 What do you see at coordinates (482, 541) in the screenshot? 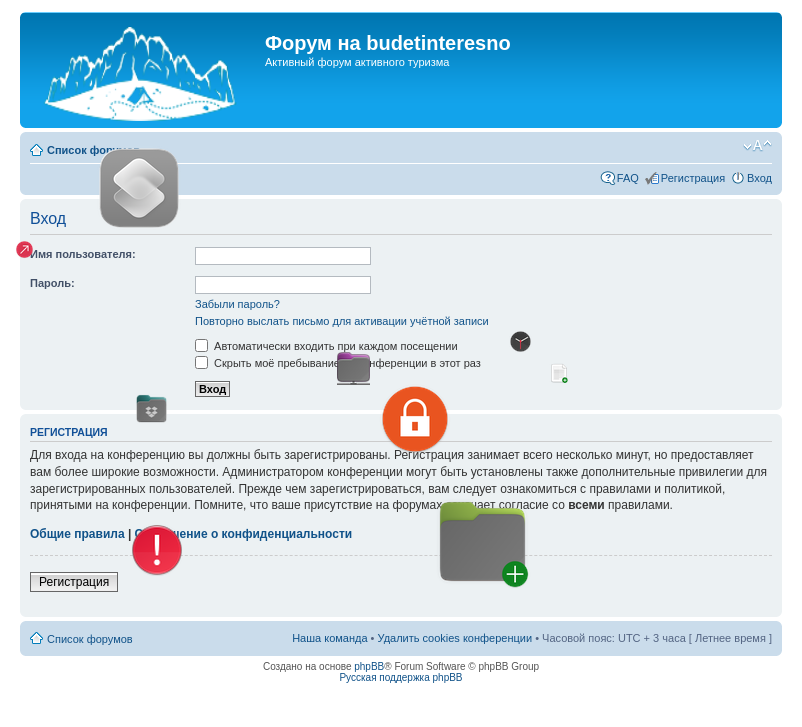
I see `create a new folder` at bounding box center [482, 541].